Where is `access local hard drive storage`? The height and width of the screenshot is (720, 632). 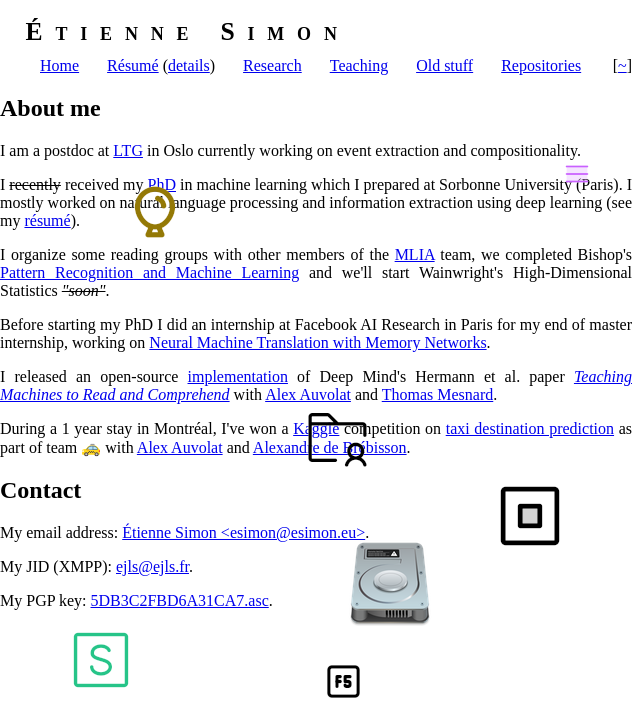 access local hard drive storage is located at coordinates (390, 583).